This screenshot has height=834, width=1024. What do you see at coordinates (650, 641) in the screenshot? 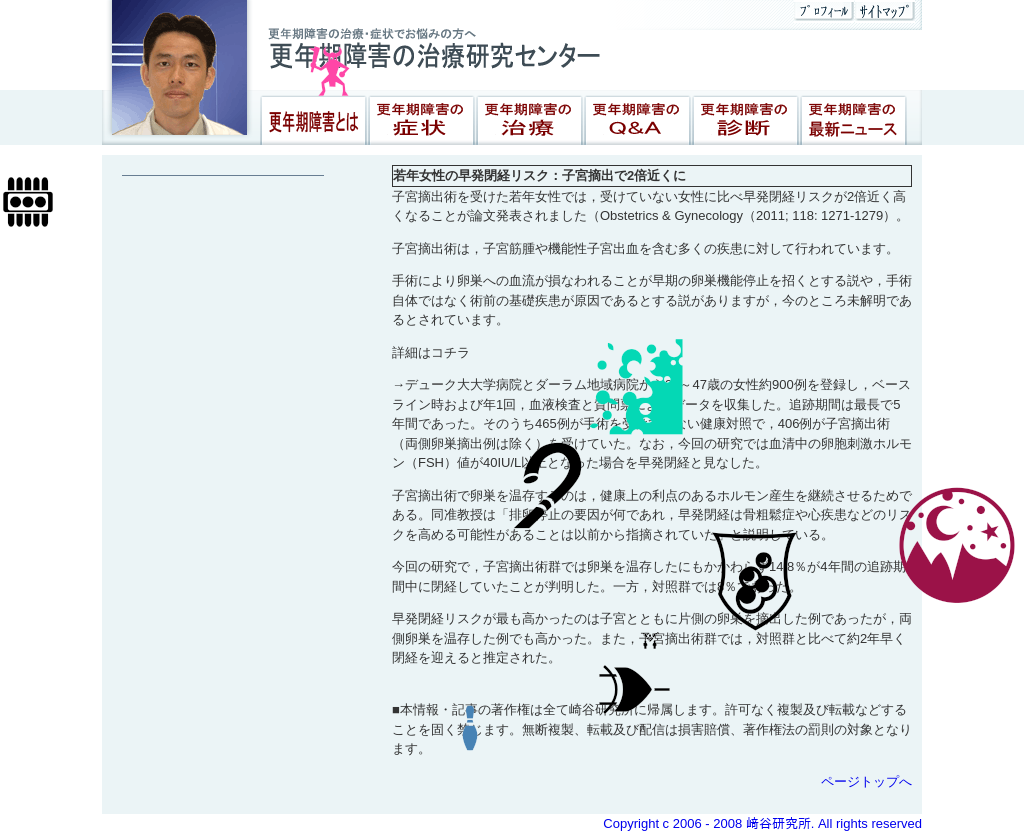
I see `the lovers tarot card in a fortune telling or divination app` at bounding box center [650, 641].